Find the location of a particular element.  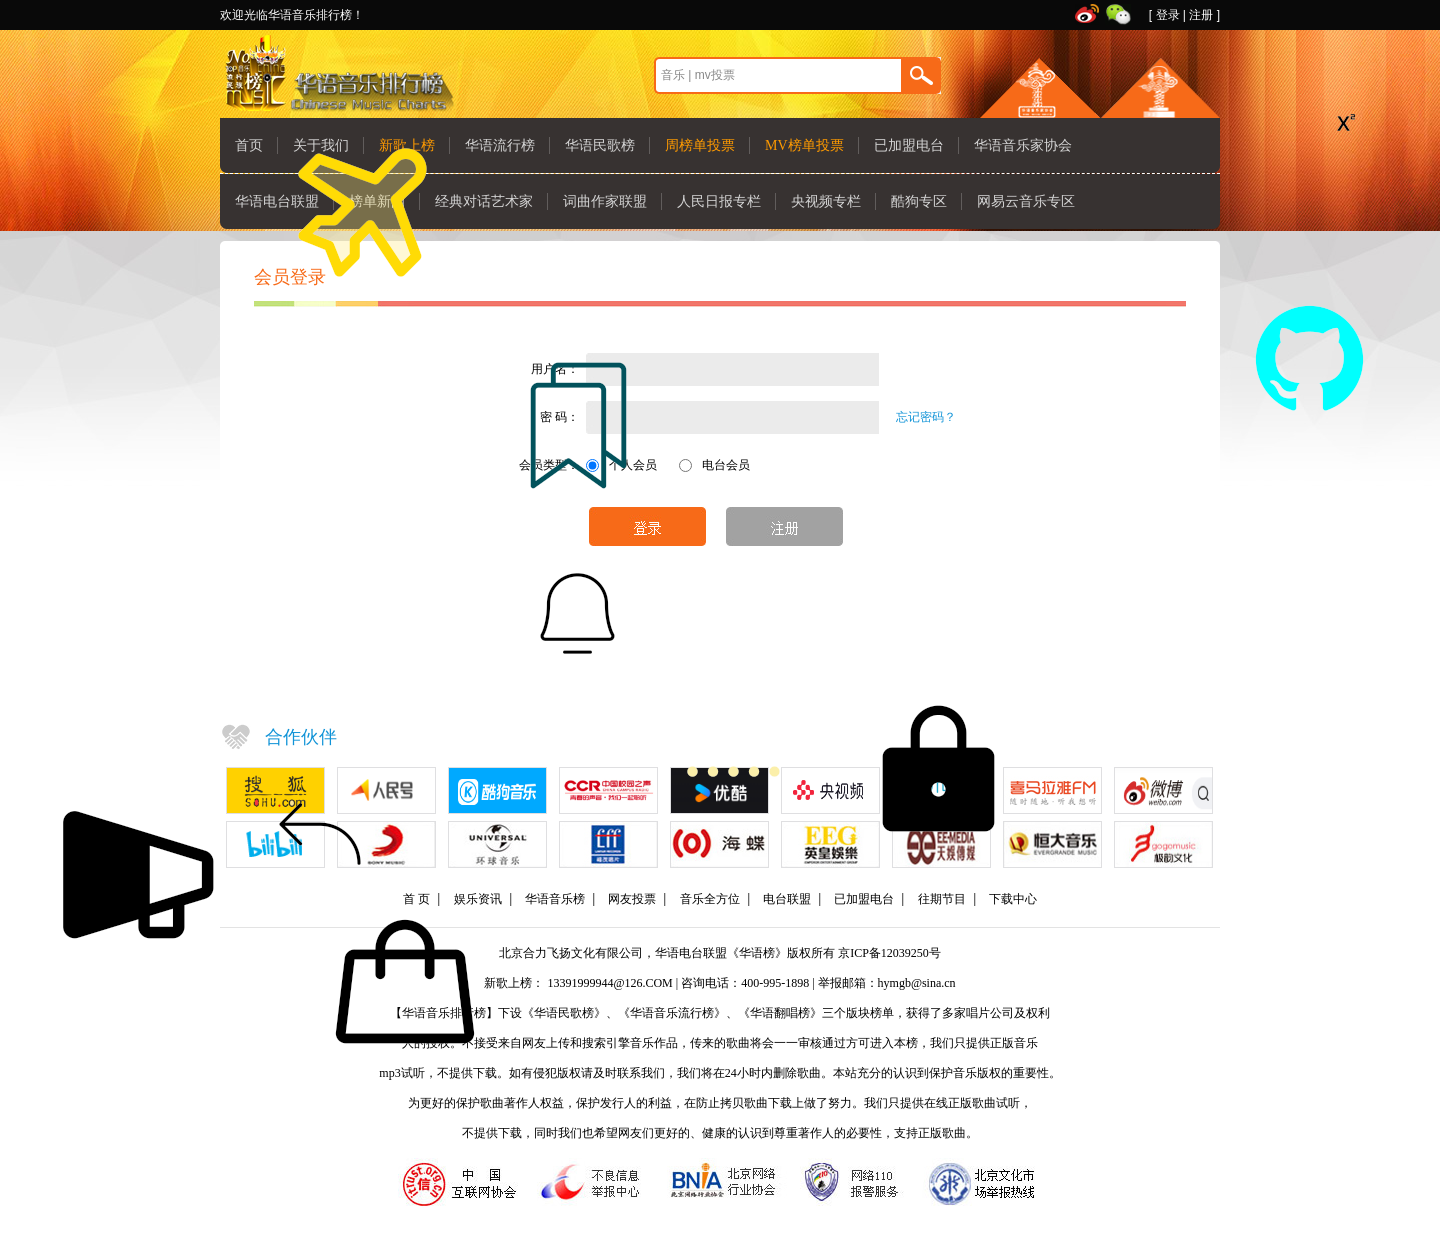

view project on github is located at coordinates (1309, 359).